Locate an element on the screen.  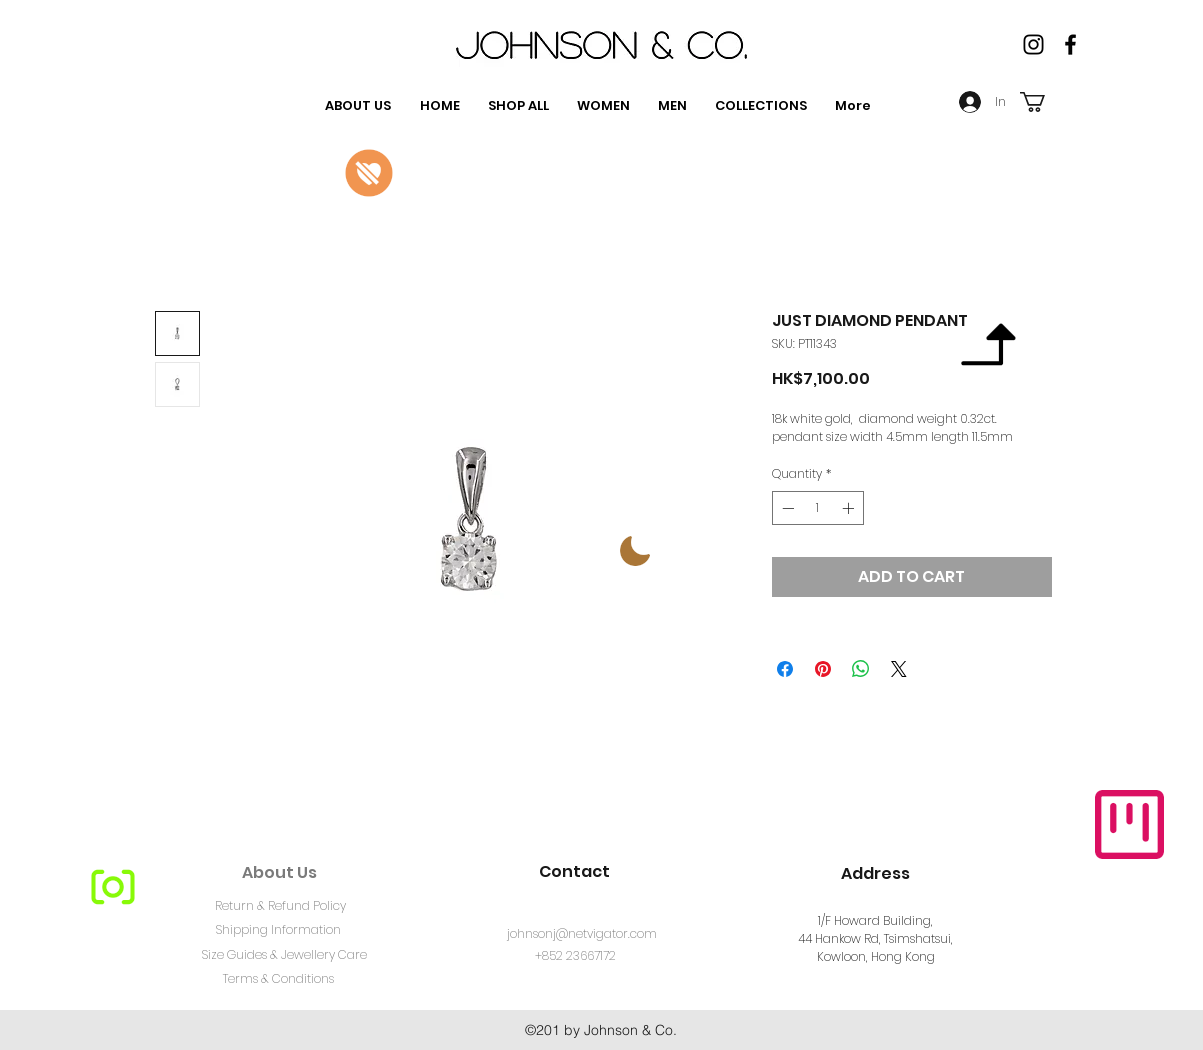
redirect or forward content upward is located at coordinates (990, 346).